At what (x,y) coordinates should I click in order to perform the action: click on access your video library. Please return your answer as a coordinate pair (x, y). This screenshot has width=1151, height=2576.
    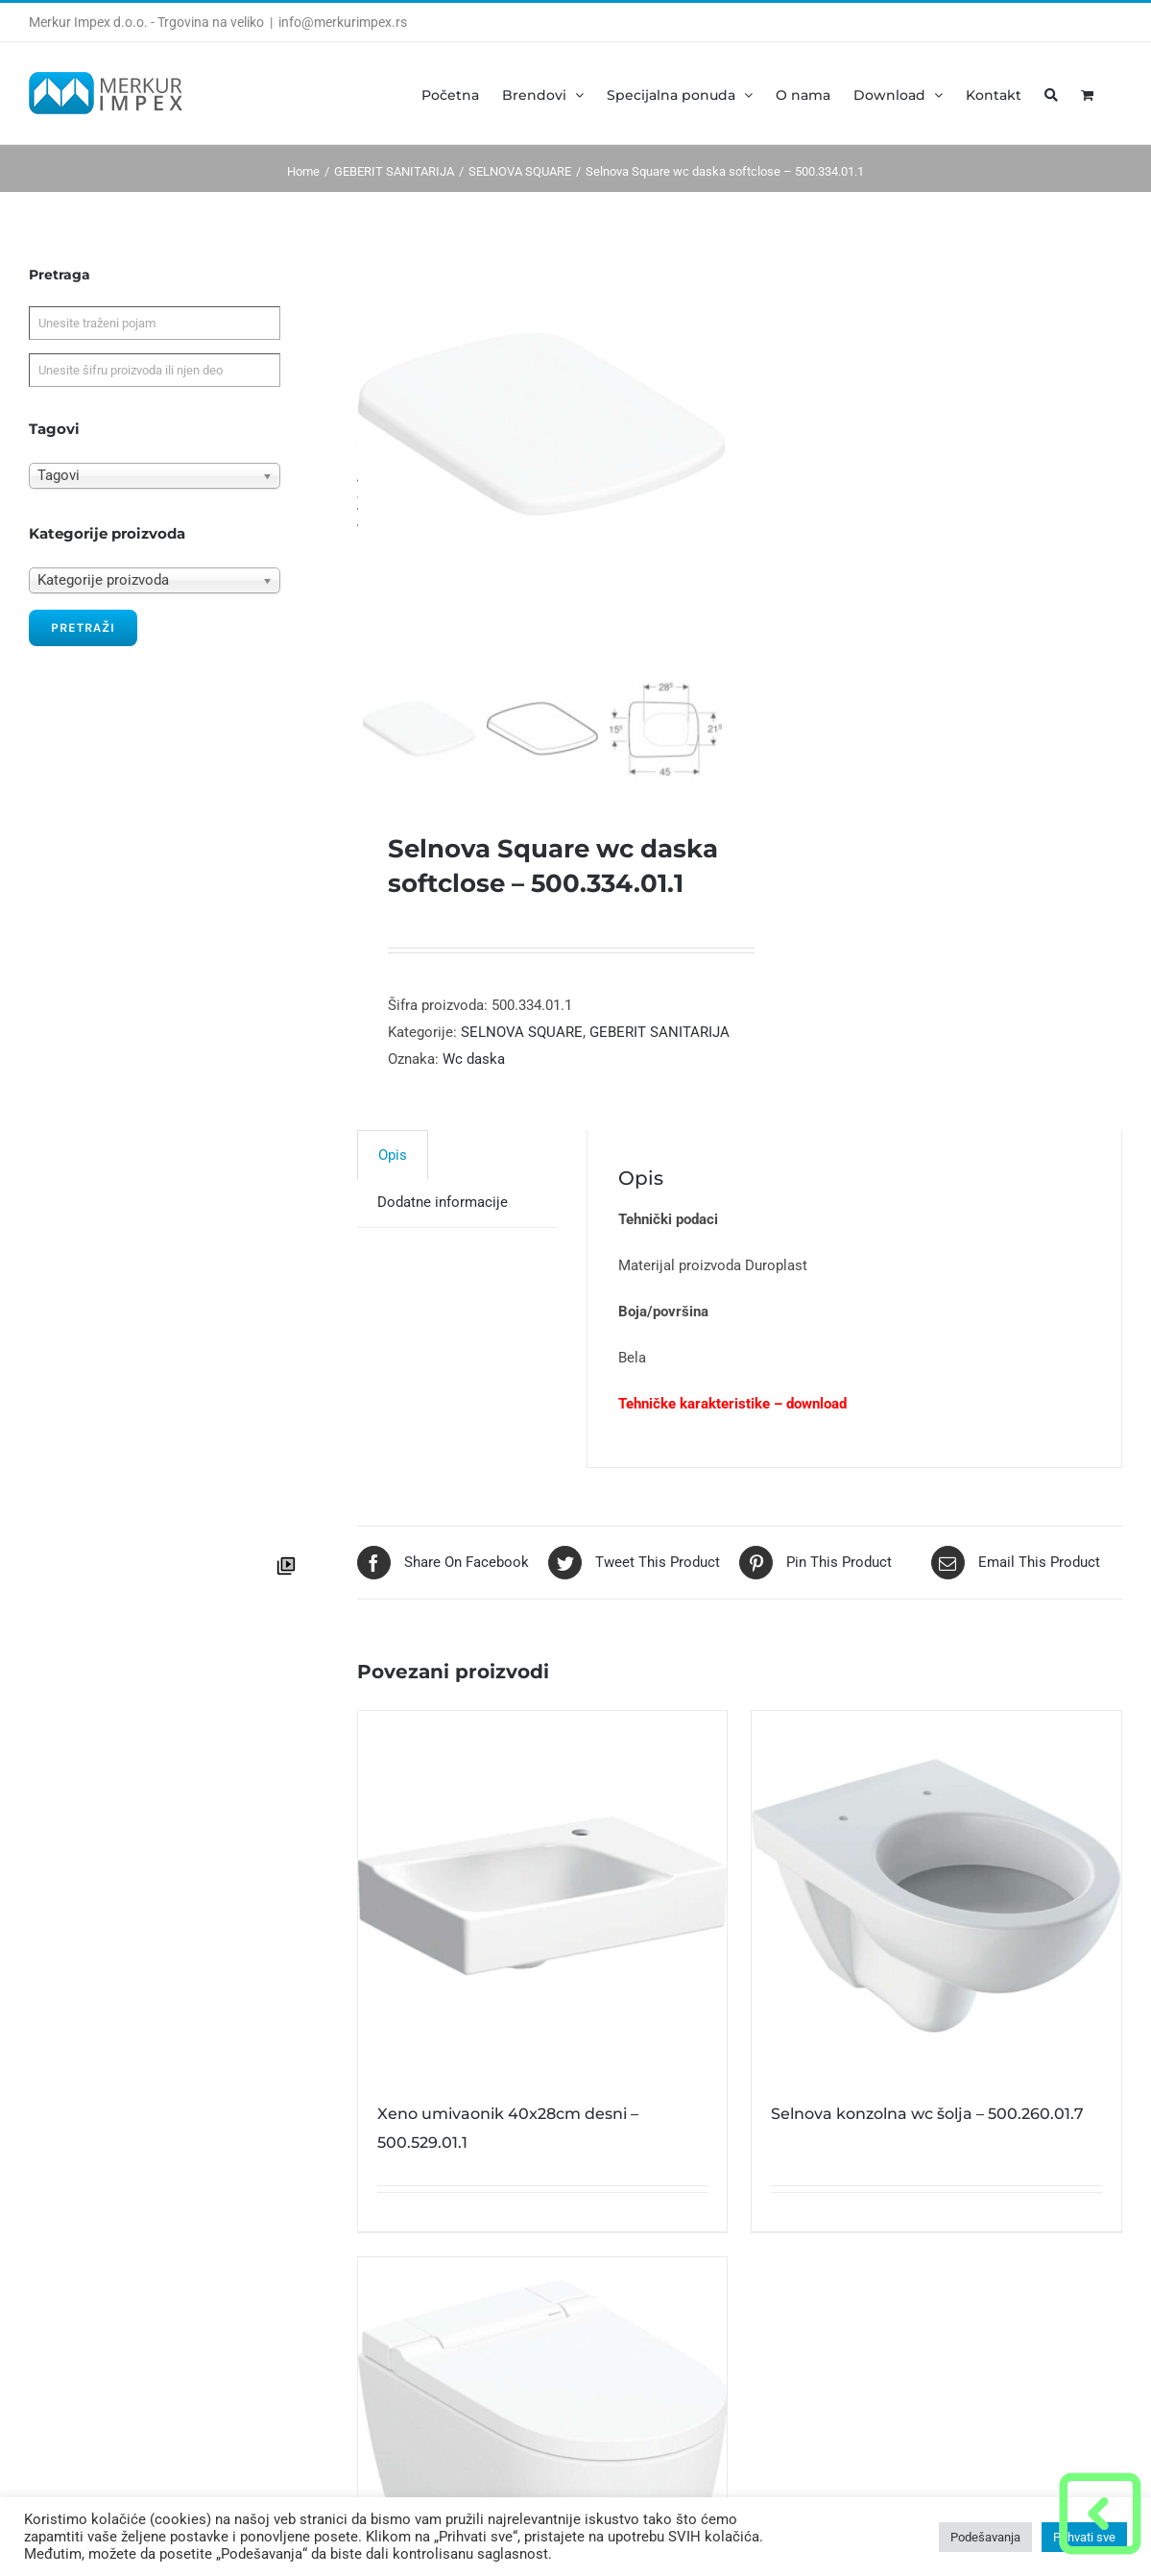
    Looking at the image, I should click on (286, 1566).